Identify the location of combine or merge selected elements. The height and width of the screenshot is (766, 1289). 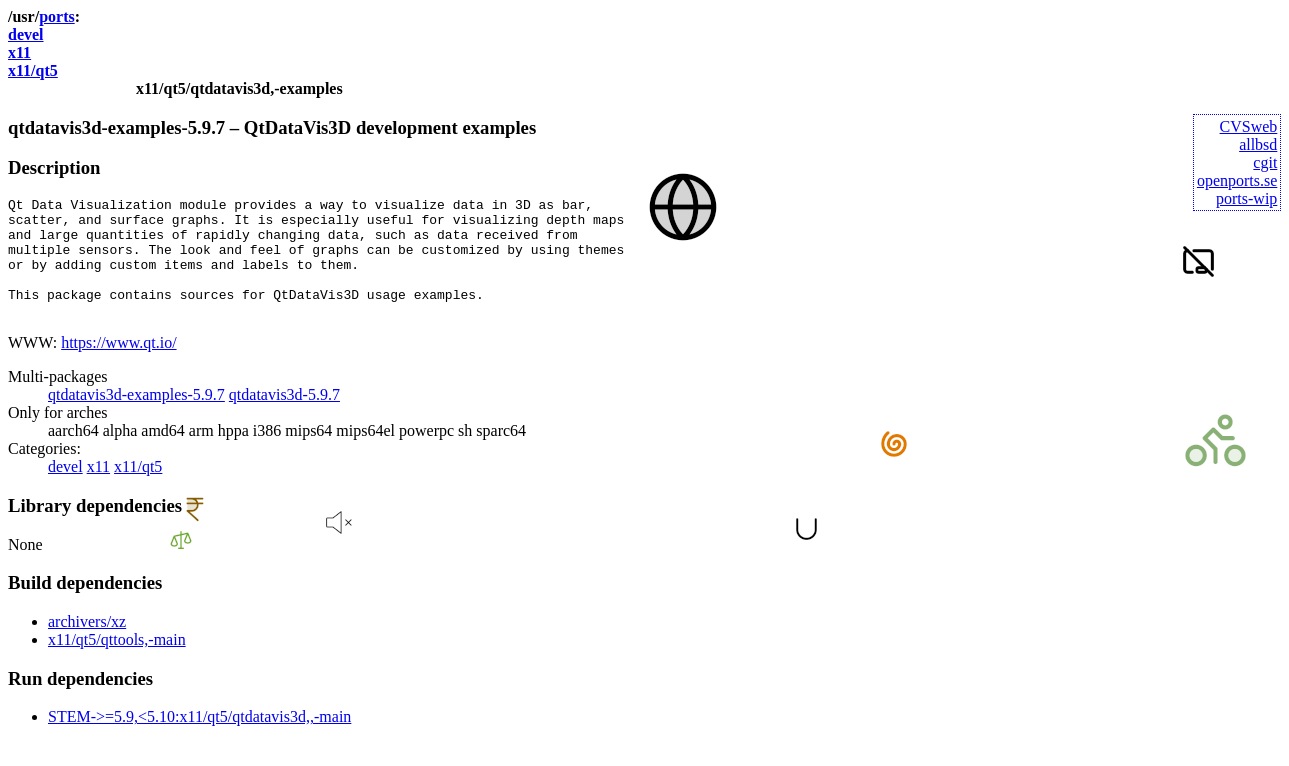
(806, 527).